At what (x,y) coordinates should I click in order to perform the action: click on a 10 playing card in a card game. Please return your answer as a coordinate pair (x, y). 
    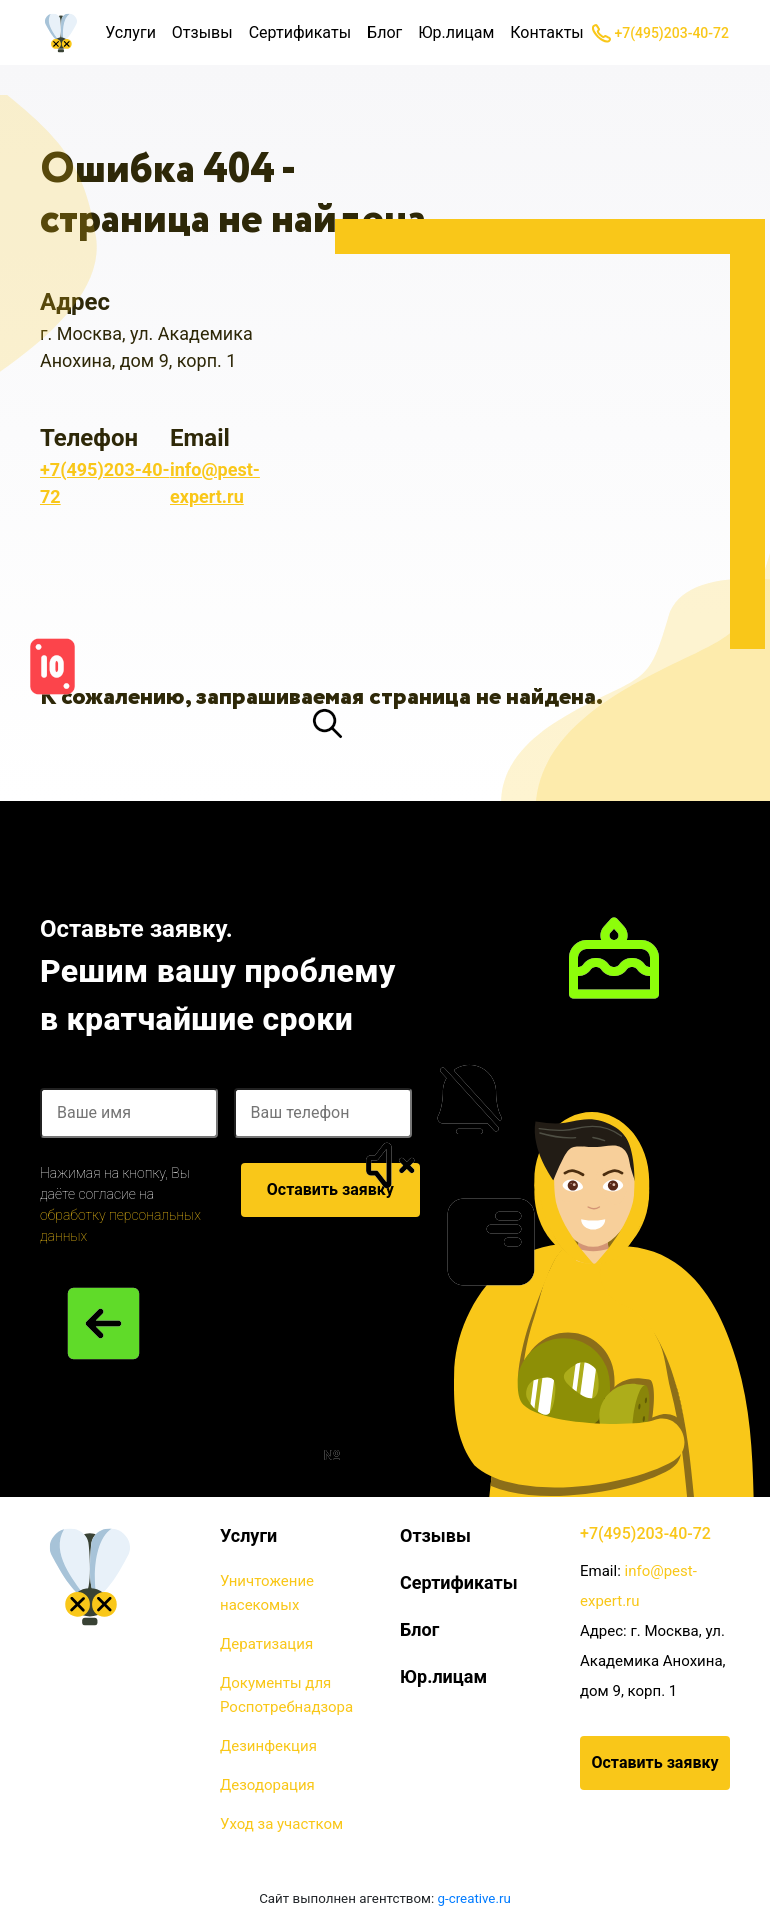
    Looking at the image, I should click on (52, 666).